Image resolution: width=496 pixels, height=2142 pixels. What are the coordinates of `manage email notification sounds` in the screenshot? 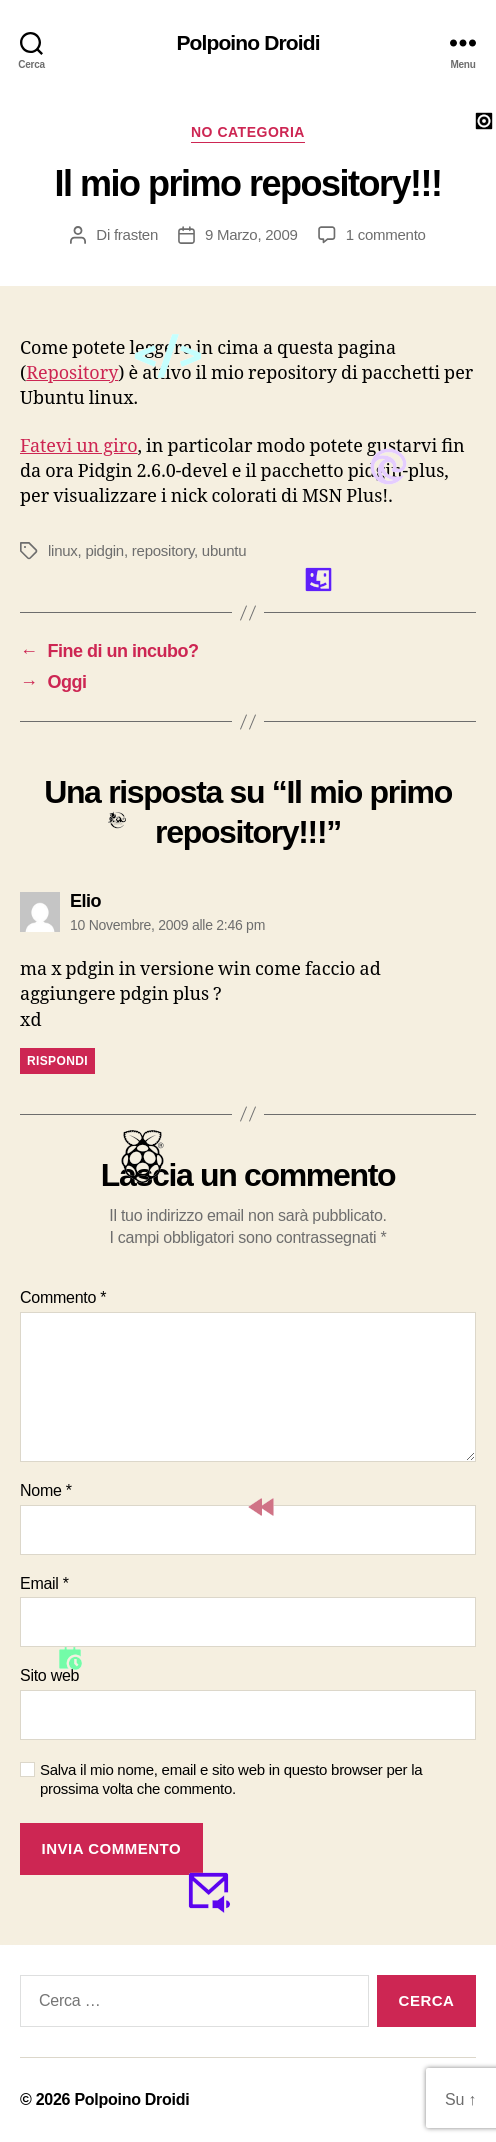 It's located at (208, 1890).